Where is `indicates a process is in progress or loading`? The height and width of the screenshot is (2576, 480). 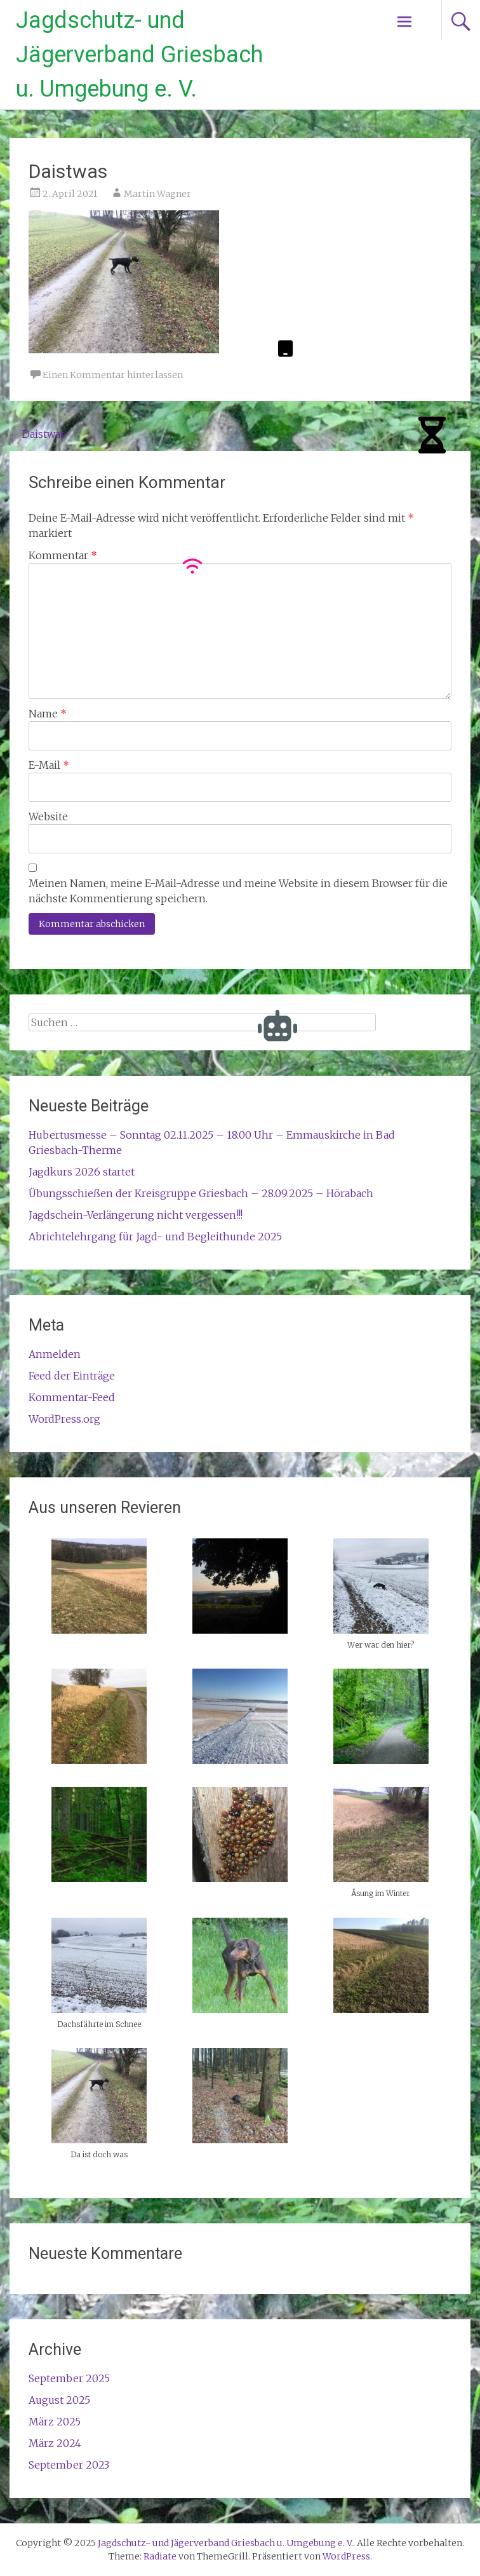
indicates a process is in progress or loading is located at coordinates (432, 435).